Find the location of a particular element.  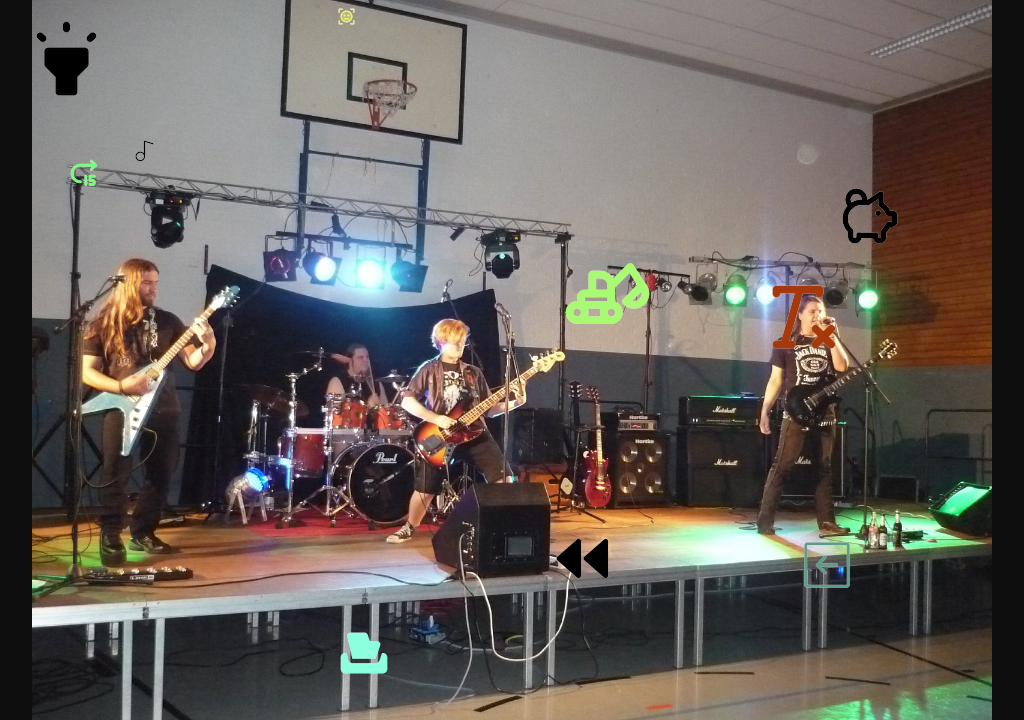

go back to the previous screen is located at coordinates (827, 565).